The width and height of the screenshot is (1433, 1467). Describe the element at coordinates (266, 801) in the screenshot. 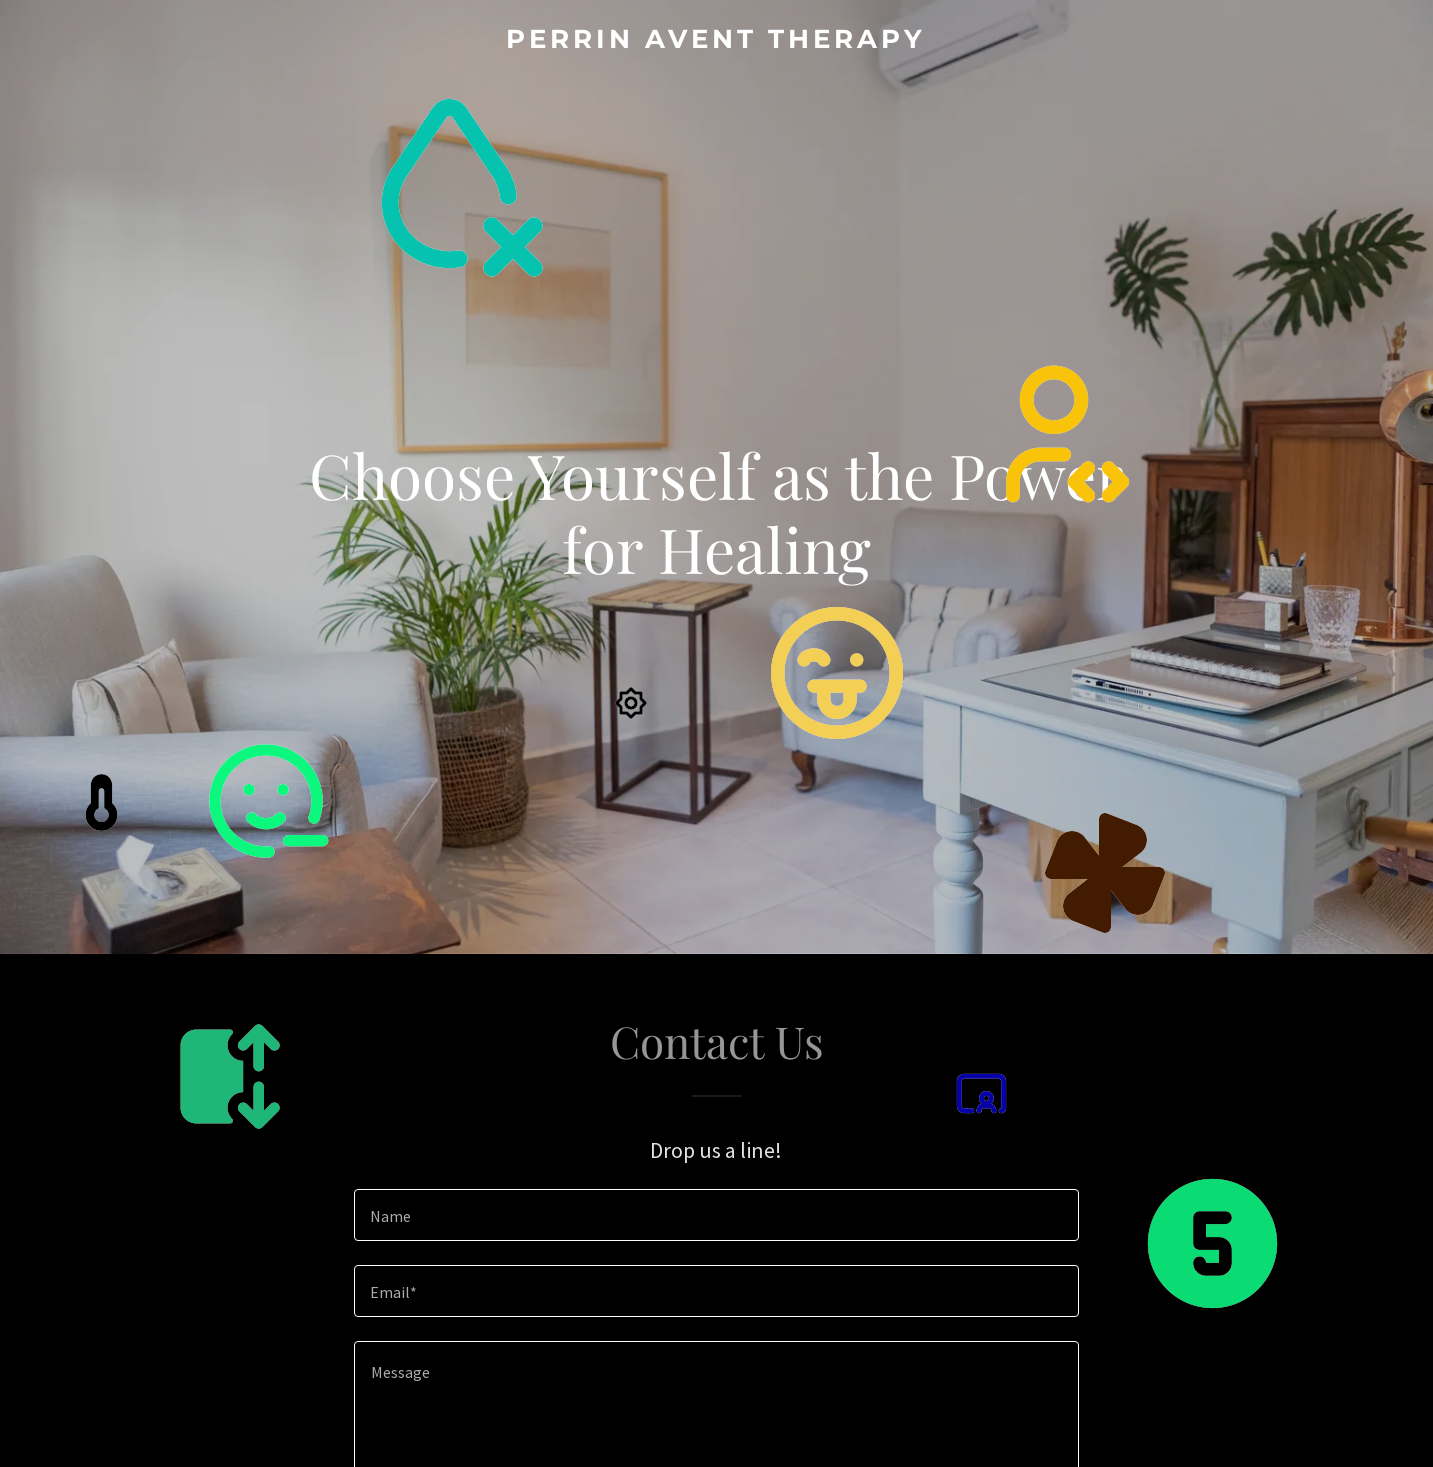

I see `remove a reaction or emoji` at that location.